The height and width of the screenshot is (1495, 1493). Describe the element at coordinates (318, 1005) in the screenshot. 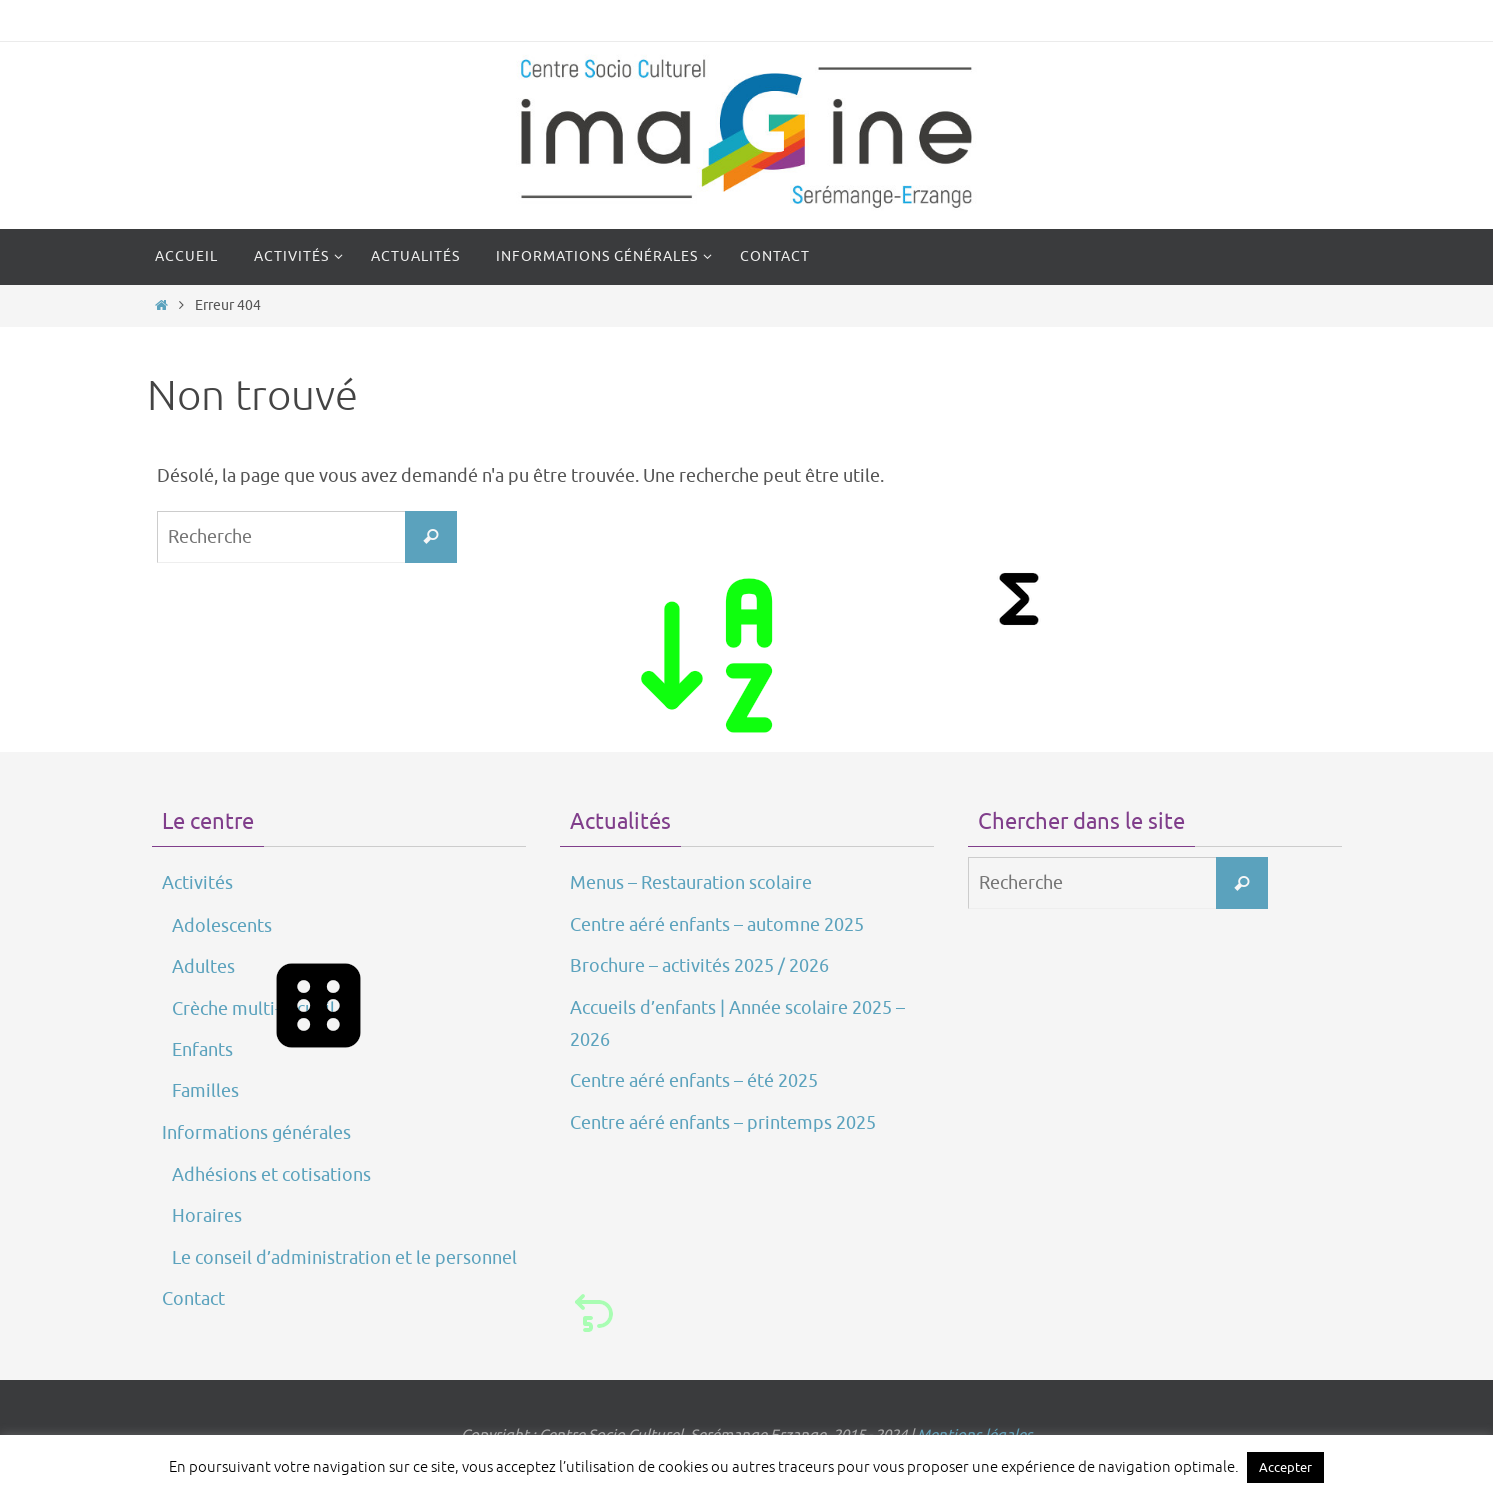

I see `roll the dice or generate a random result` at that location.